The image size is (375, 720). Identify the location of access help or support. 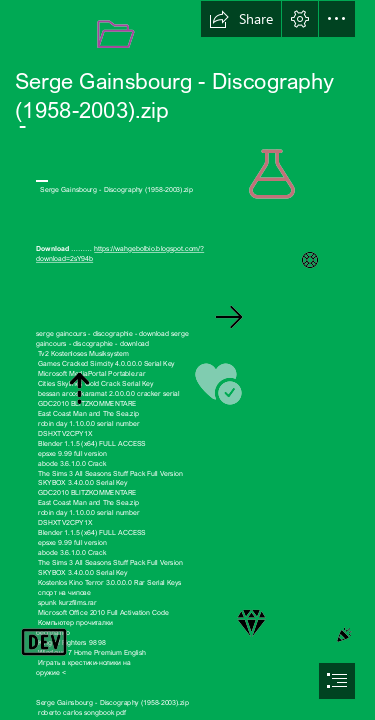
(310, 260).